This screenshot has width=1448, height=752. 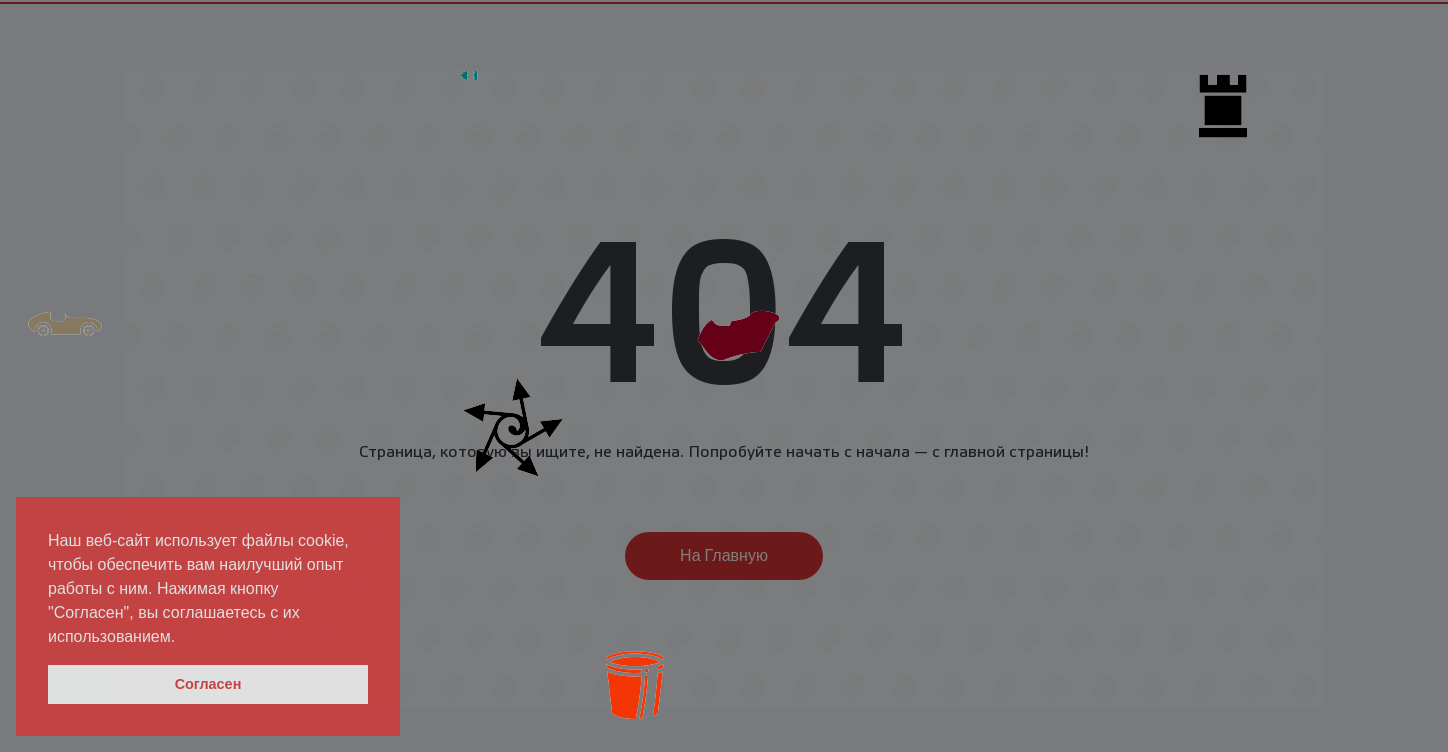 What do you see at coordinates (468, 75) in the screenshot?
I see `indicates disconnected or offline status` at bounding box center [468, 75].